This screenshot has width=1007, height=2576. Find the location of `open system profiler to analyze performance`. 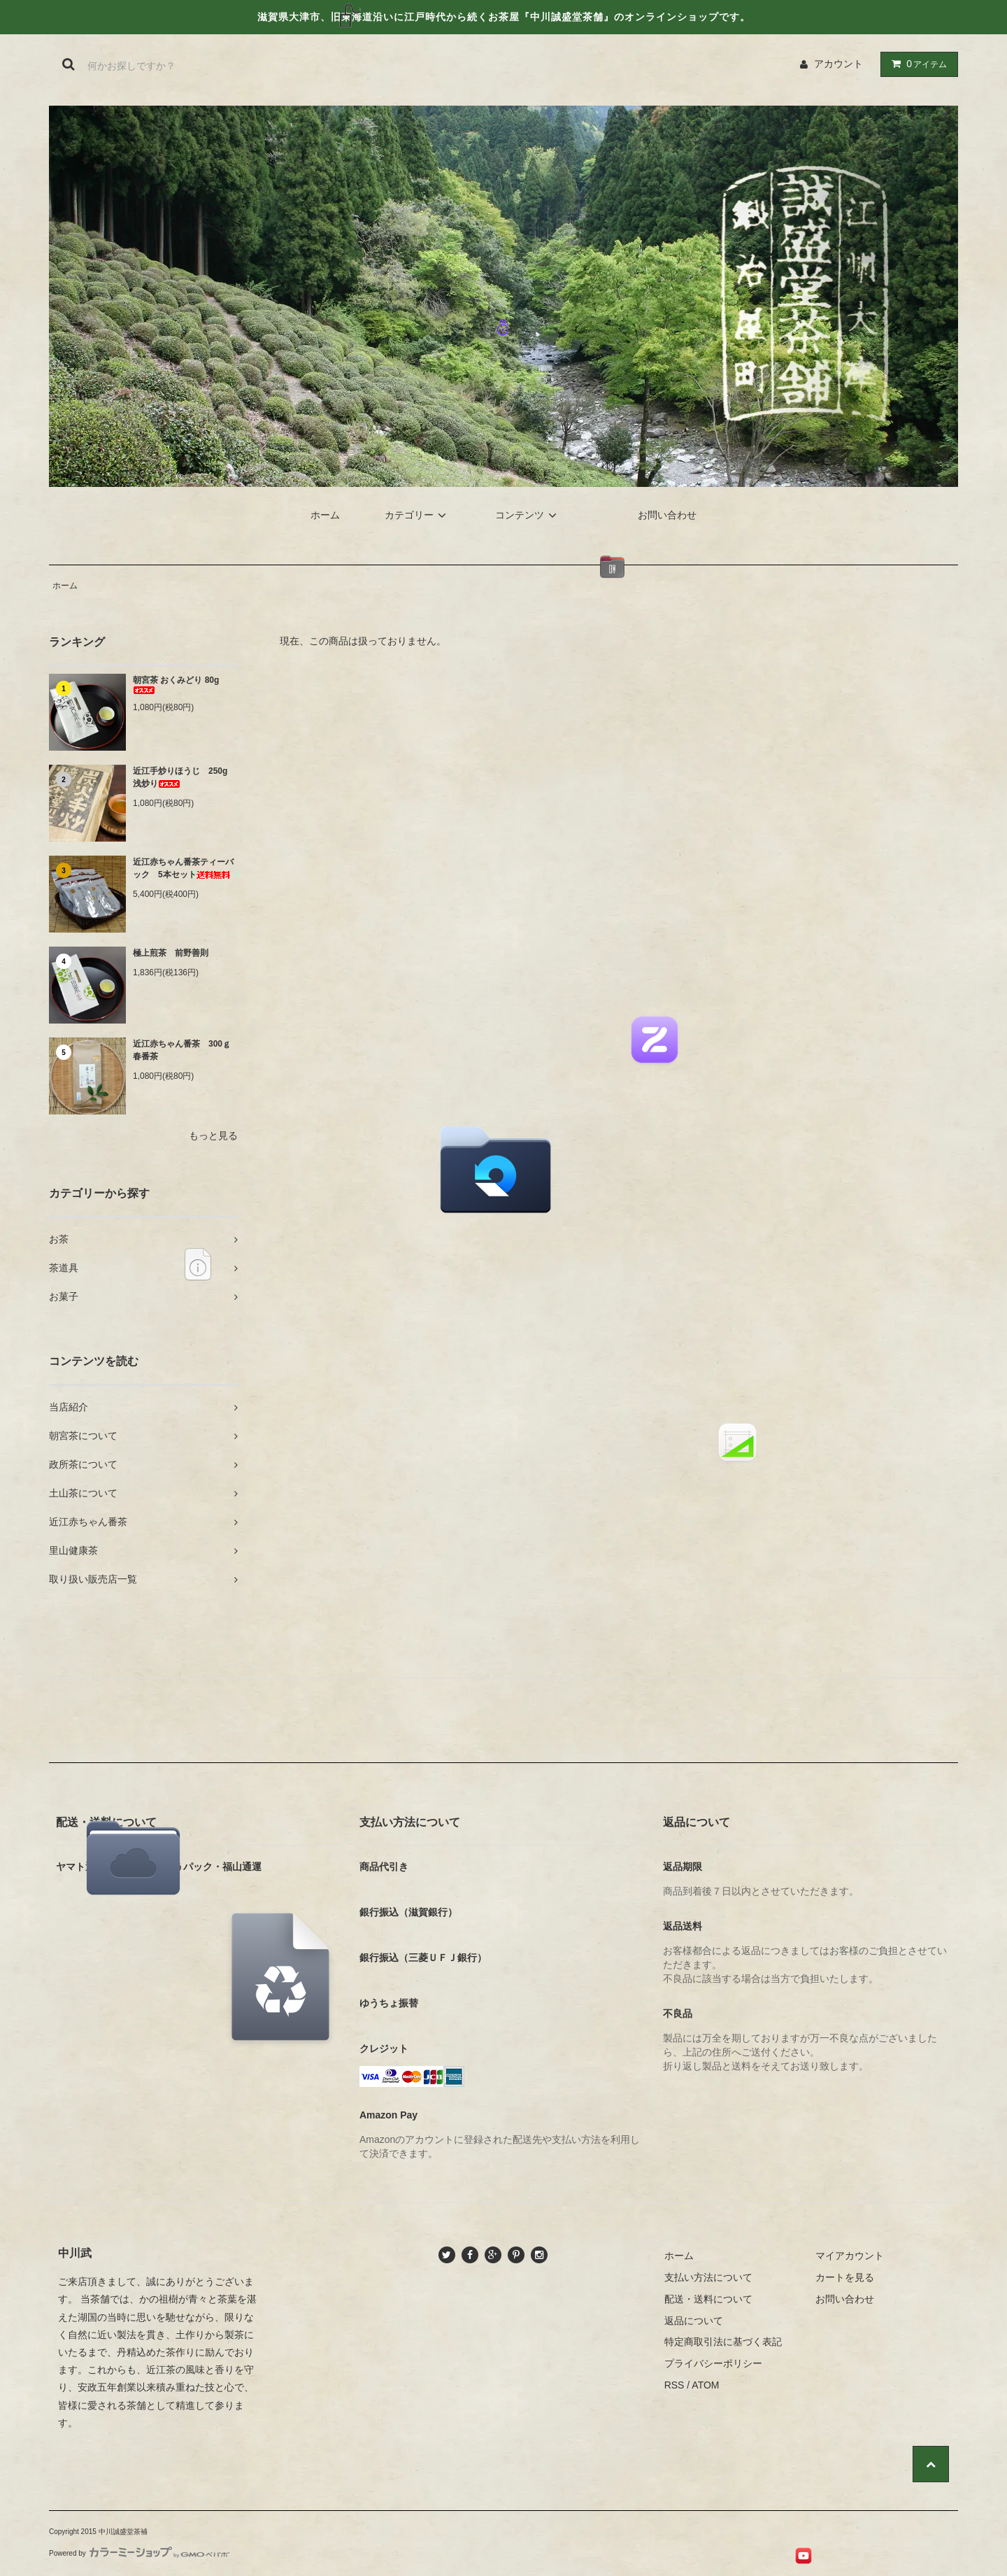

open system profiler to analyze performance is located at coordinates (503, 327).